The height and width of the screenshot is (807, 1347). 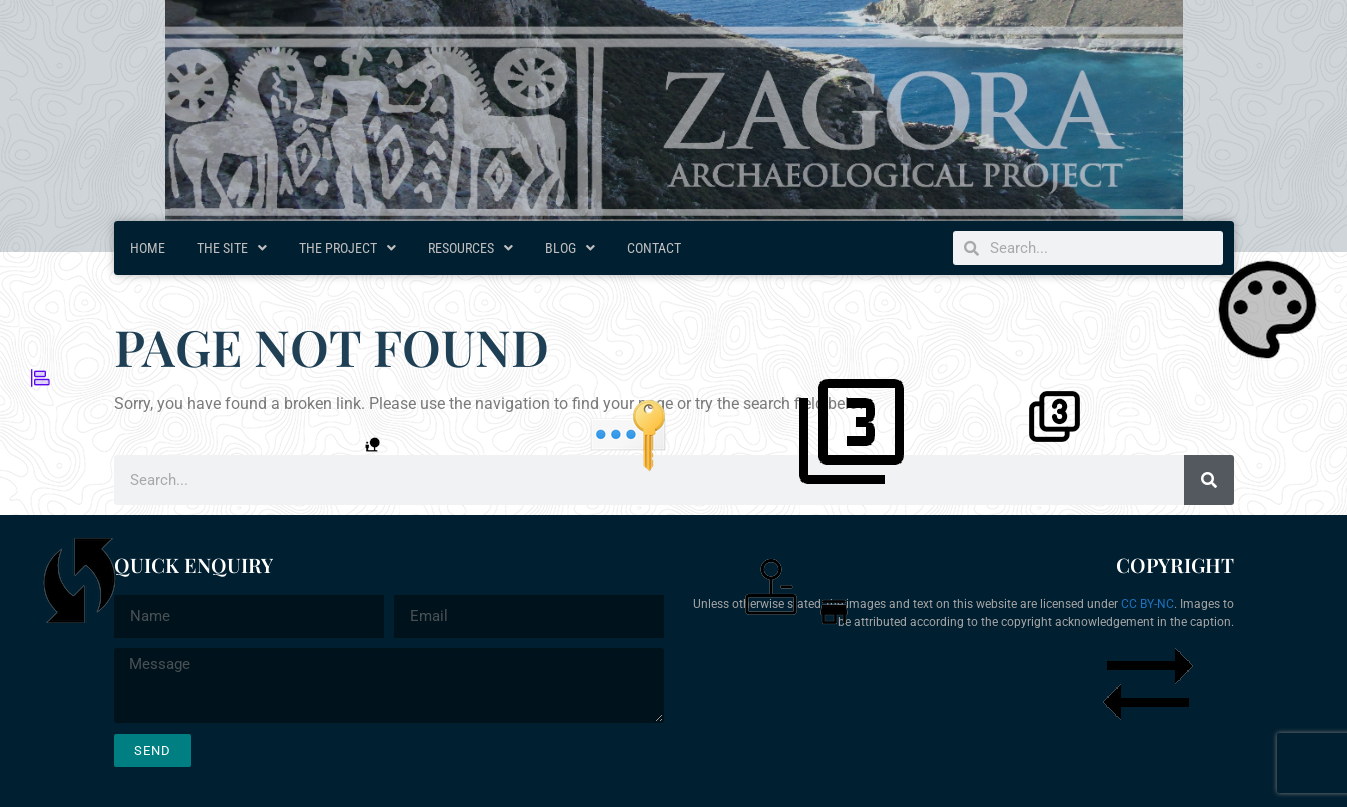 What do you see at coordinates (771, 589) in the screenshot?
I see `access gaming or controller settings` at bounding box center [771, 589].